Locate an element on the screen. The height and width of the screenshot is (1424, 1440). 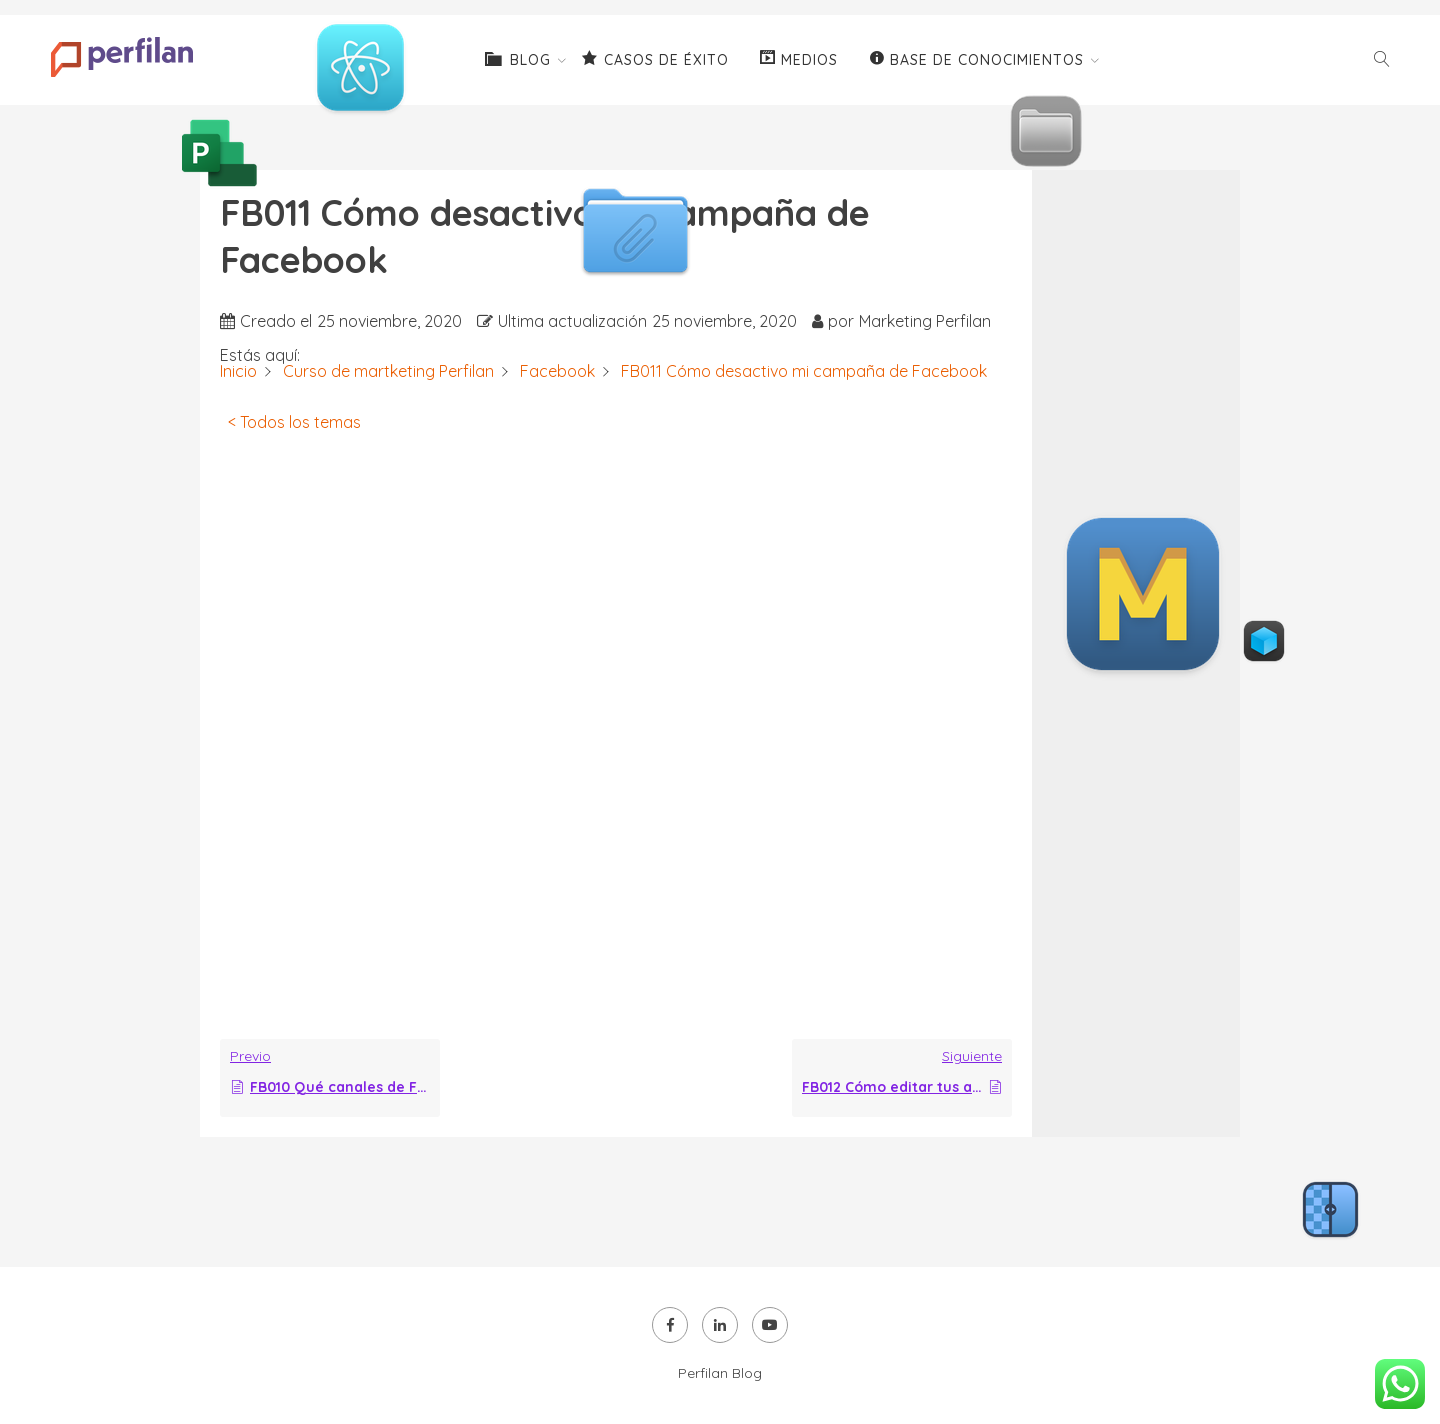
open Upscayl image upscaling app is located at coordinates (1330, 1209).